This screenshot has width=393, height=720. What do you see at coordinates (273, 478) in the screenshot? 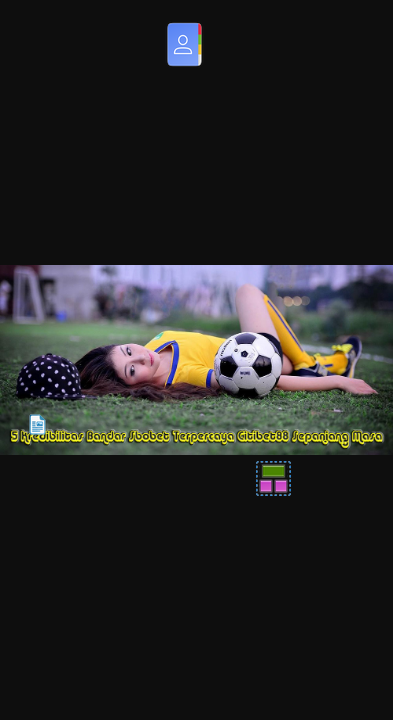
I see `select all items in the current view` at bounding box center [273, 478].